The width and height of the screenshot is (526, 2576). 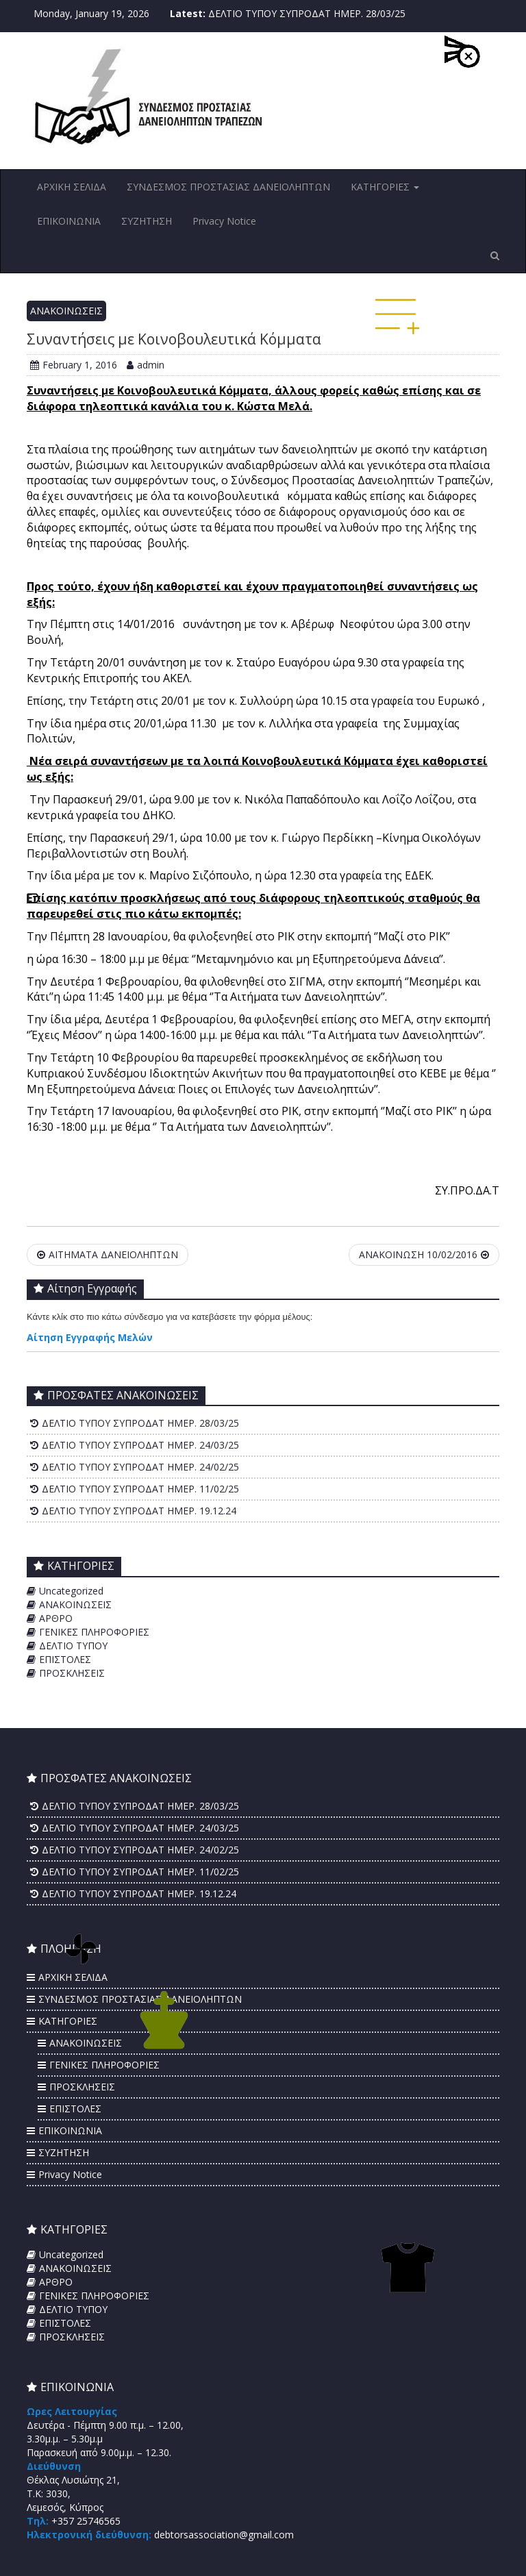 I want to click on add a new item to the list, so click(x=395, y=314).